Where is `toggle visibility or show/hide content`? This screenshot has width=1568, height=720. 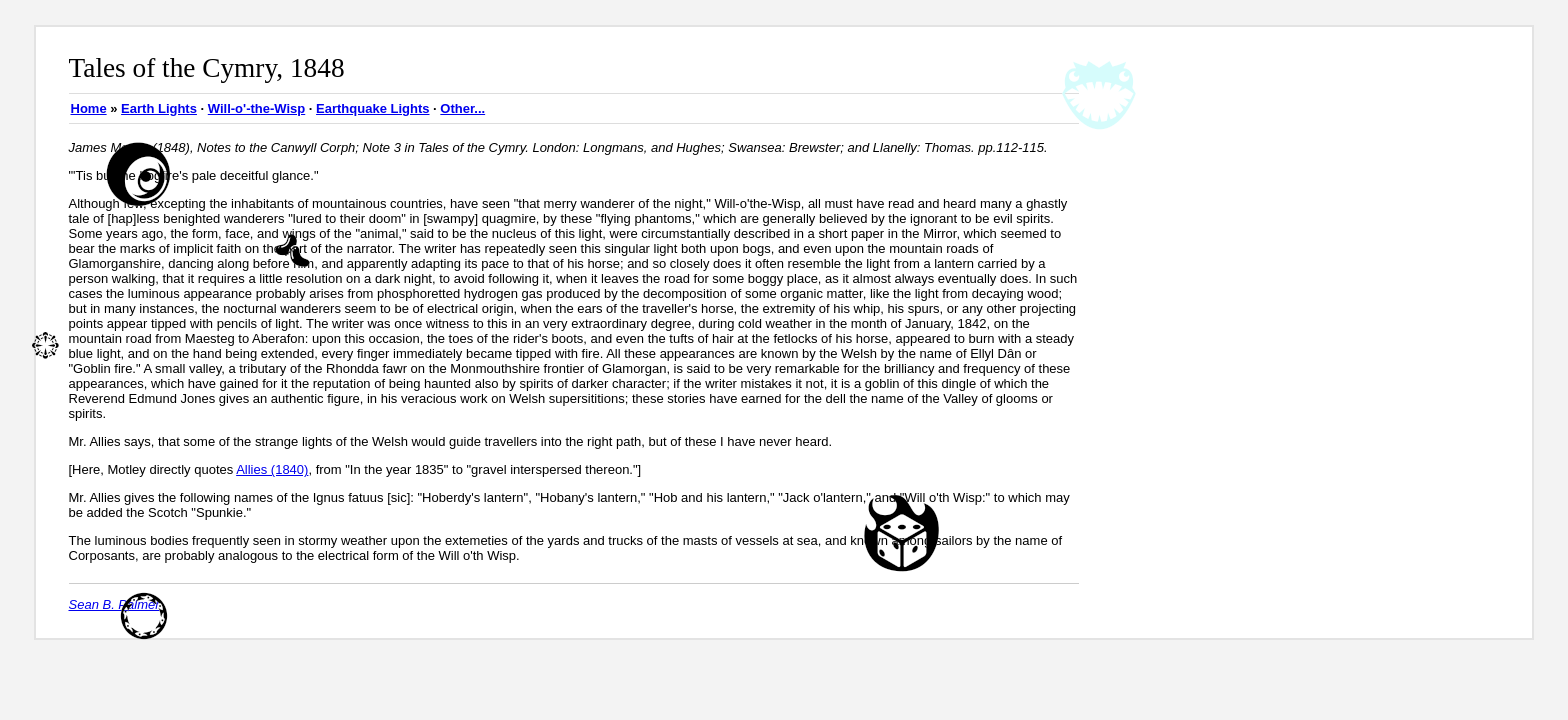 toggle visibility or show/hide content is located at coordinates (138, 174).